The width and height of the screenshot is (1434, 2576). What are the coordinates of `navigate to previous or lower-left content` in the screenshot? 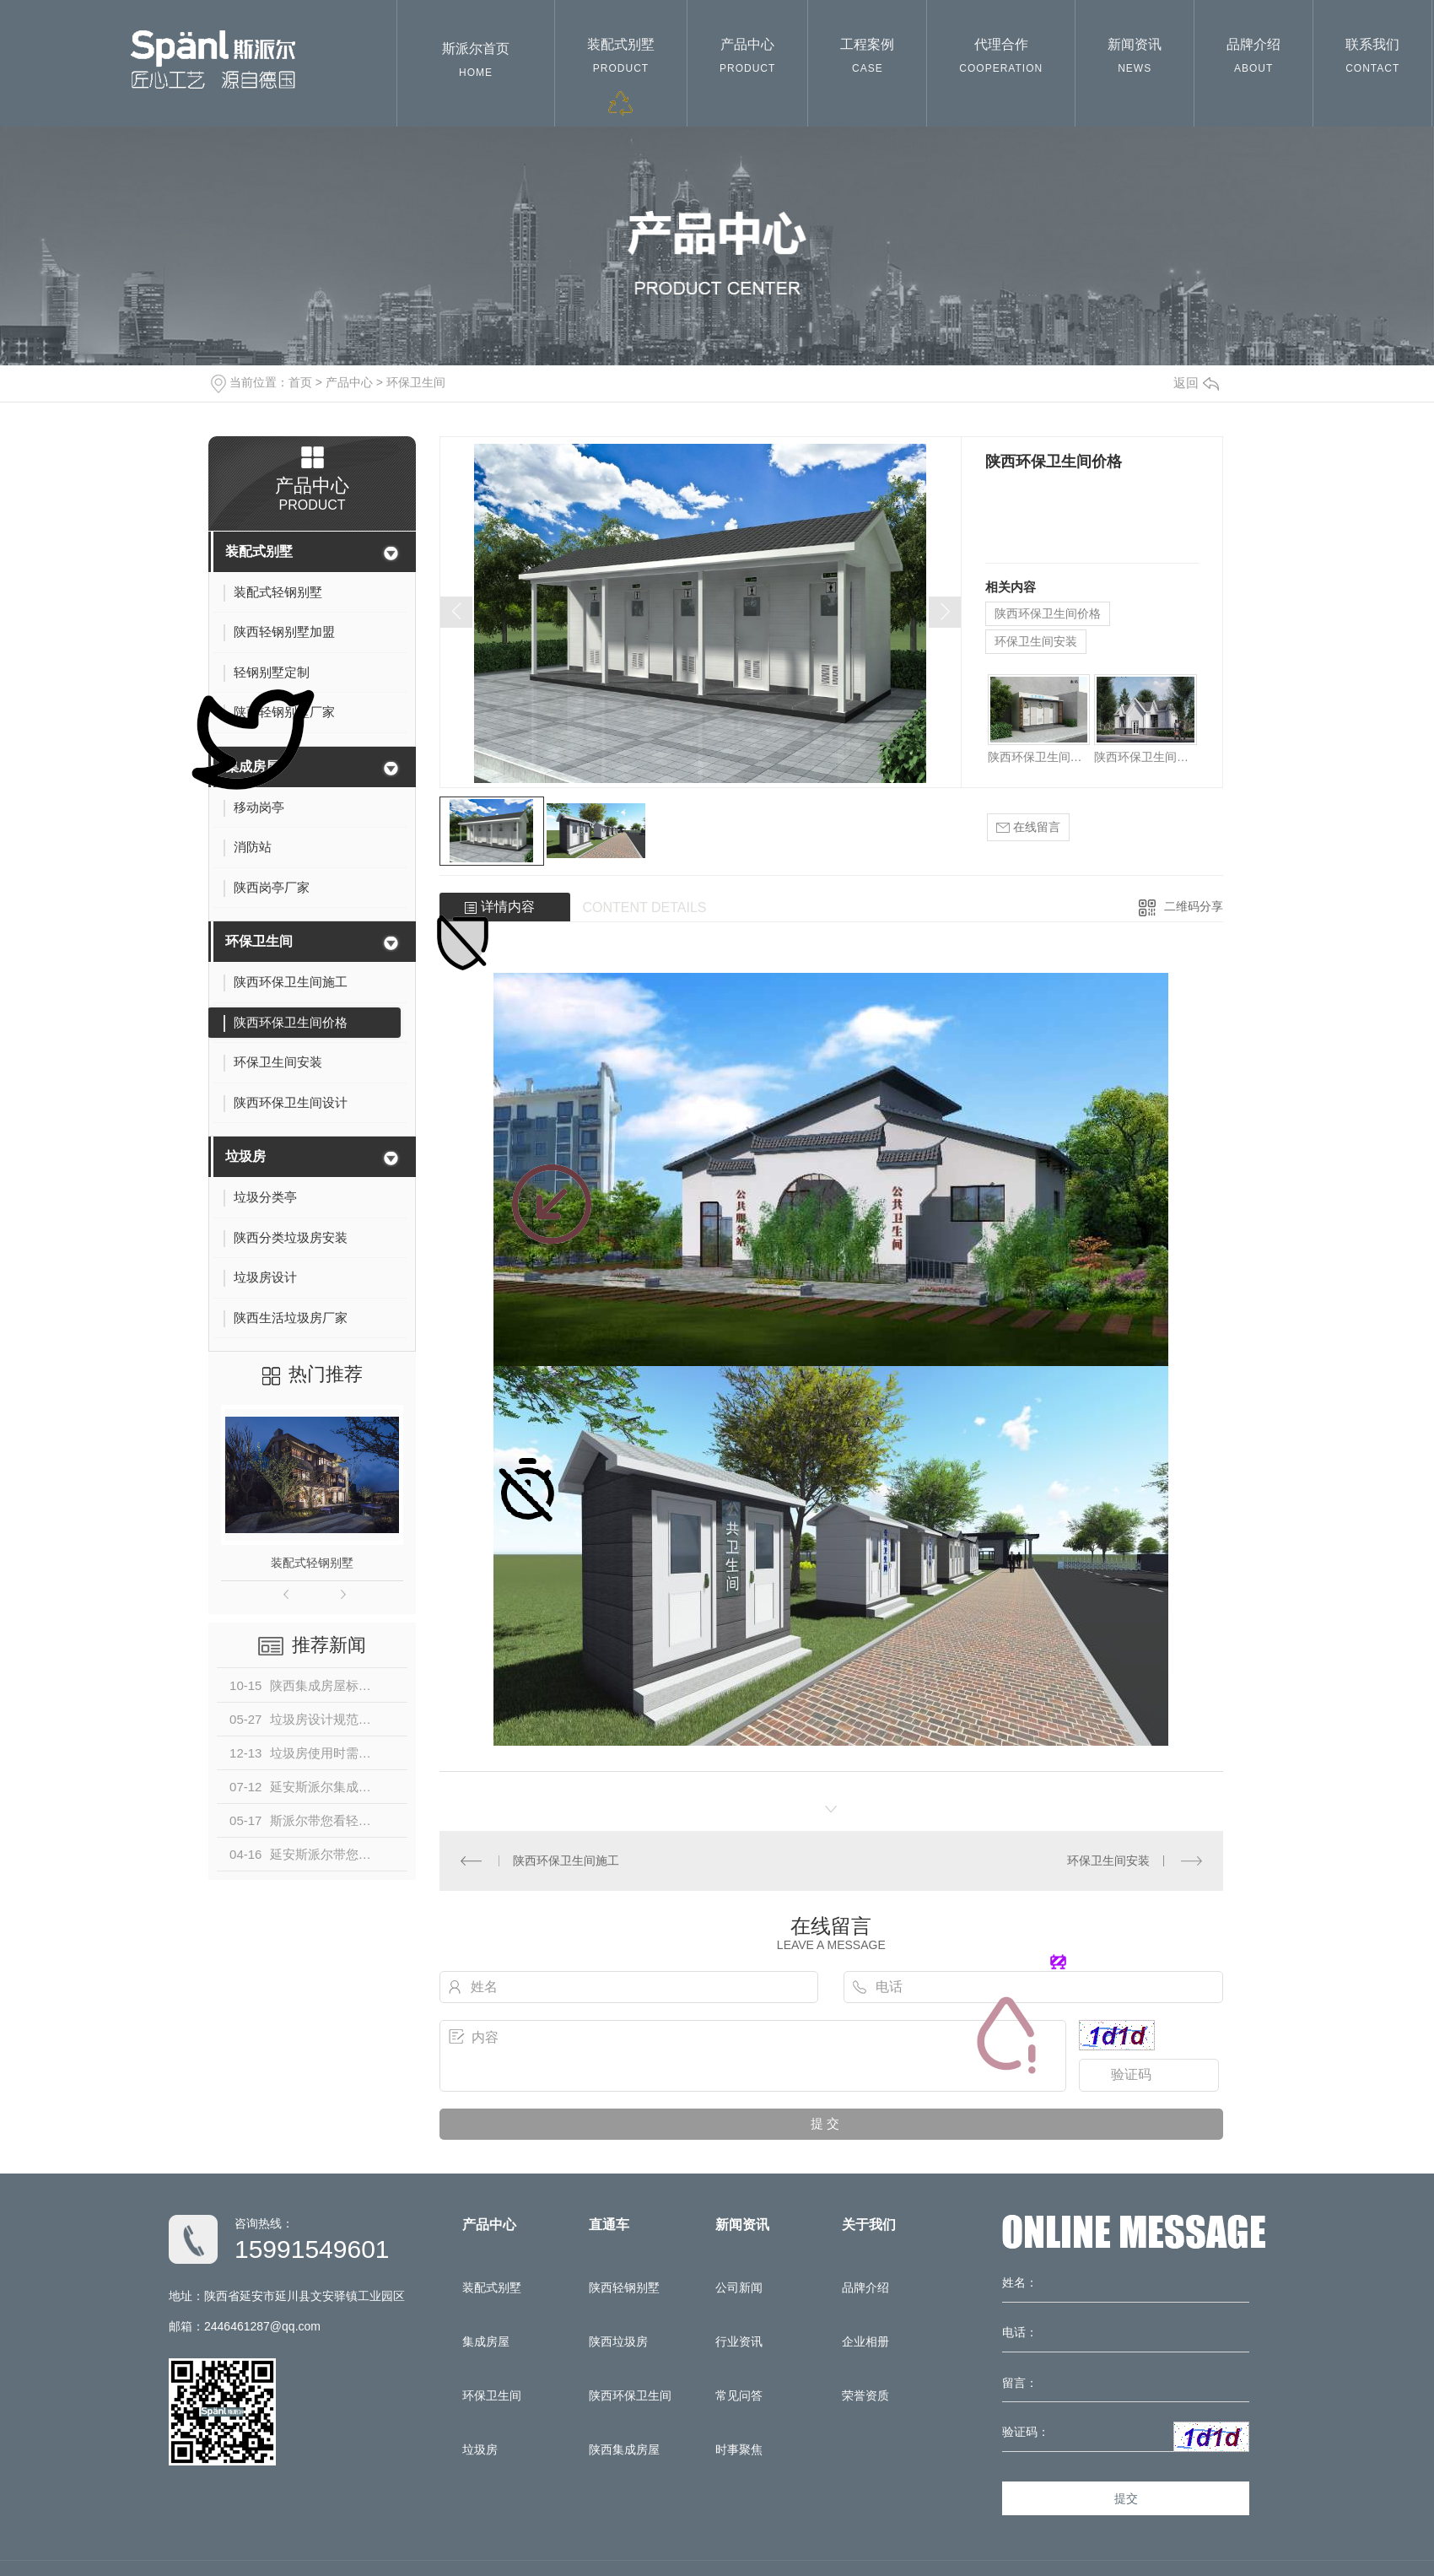 It's located at (552, 1204).